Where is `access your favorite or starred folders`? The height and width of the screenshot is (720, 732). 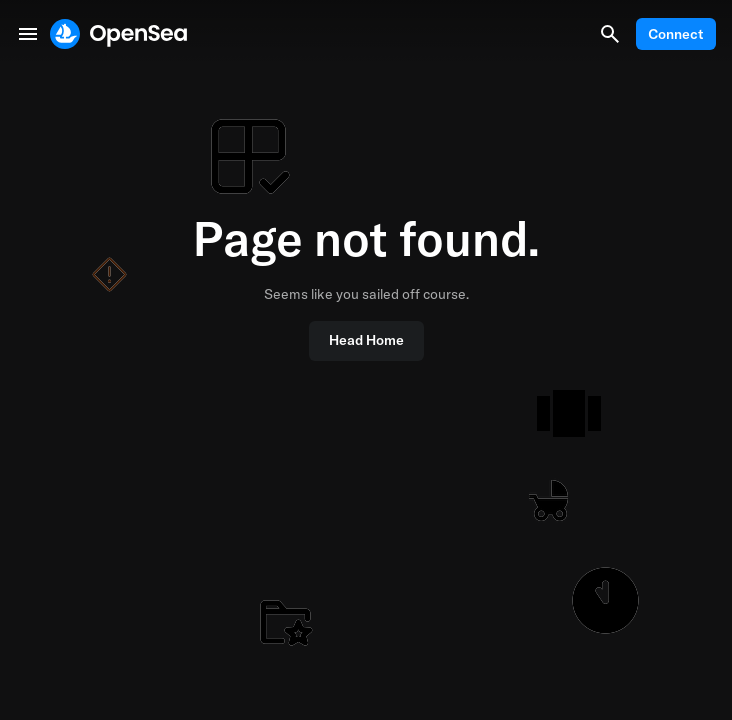
access your favorite or starred folders is located at coordinates (285, 622).